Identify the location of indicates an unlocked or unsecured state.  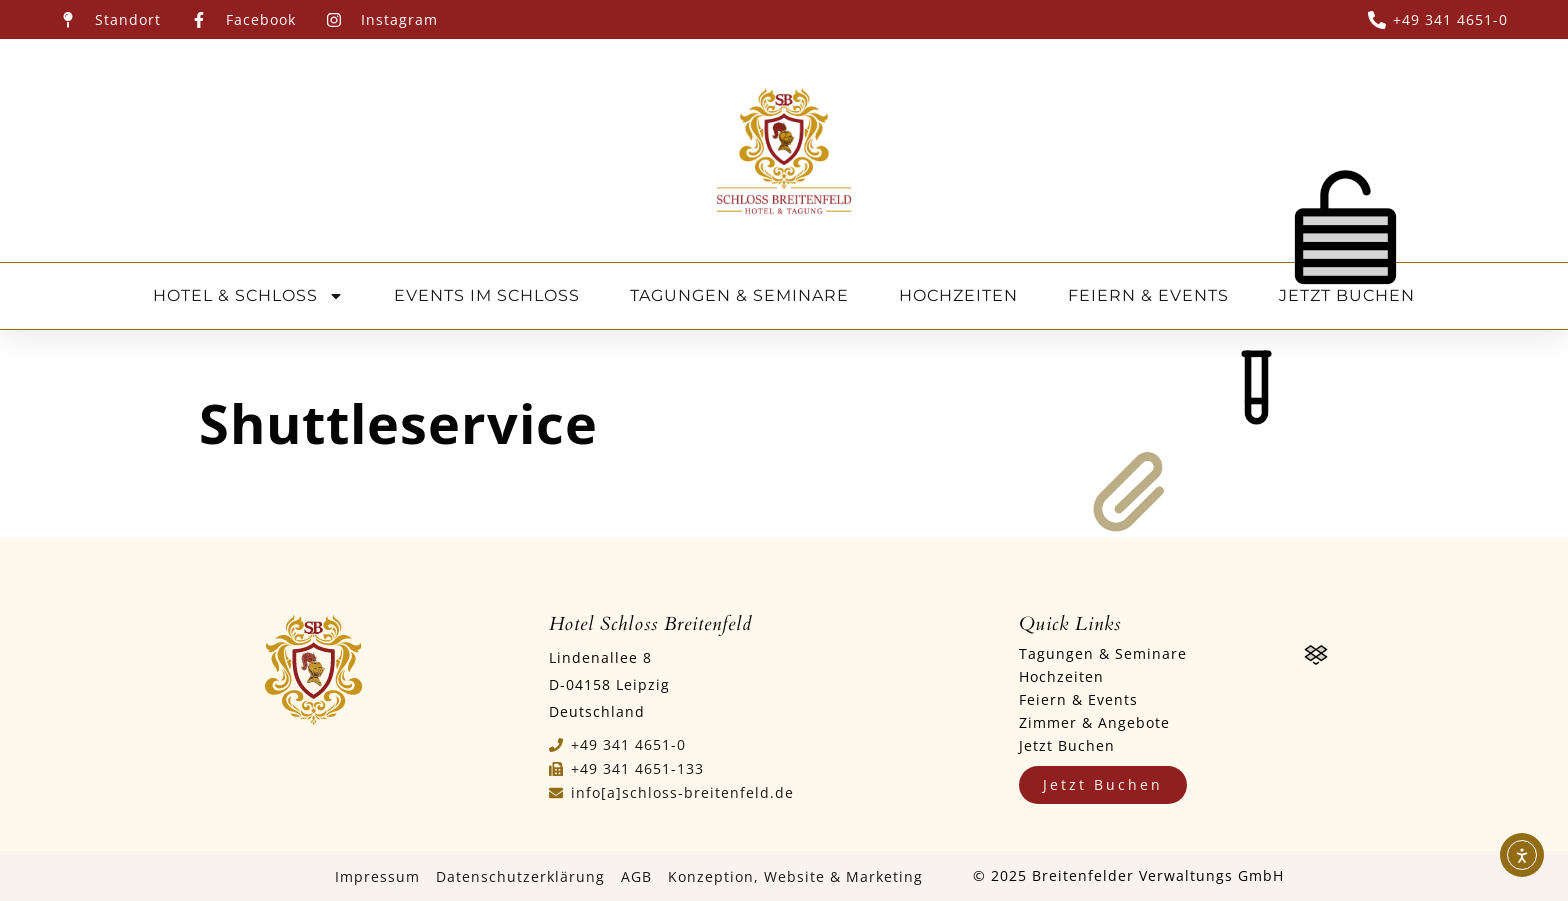
(1345, 233).